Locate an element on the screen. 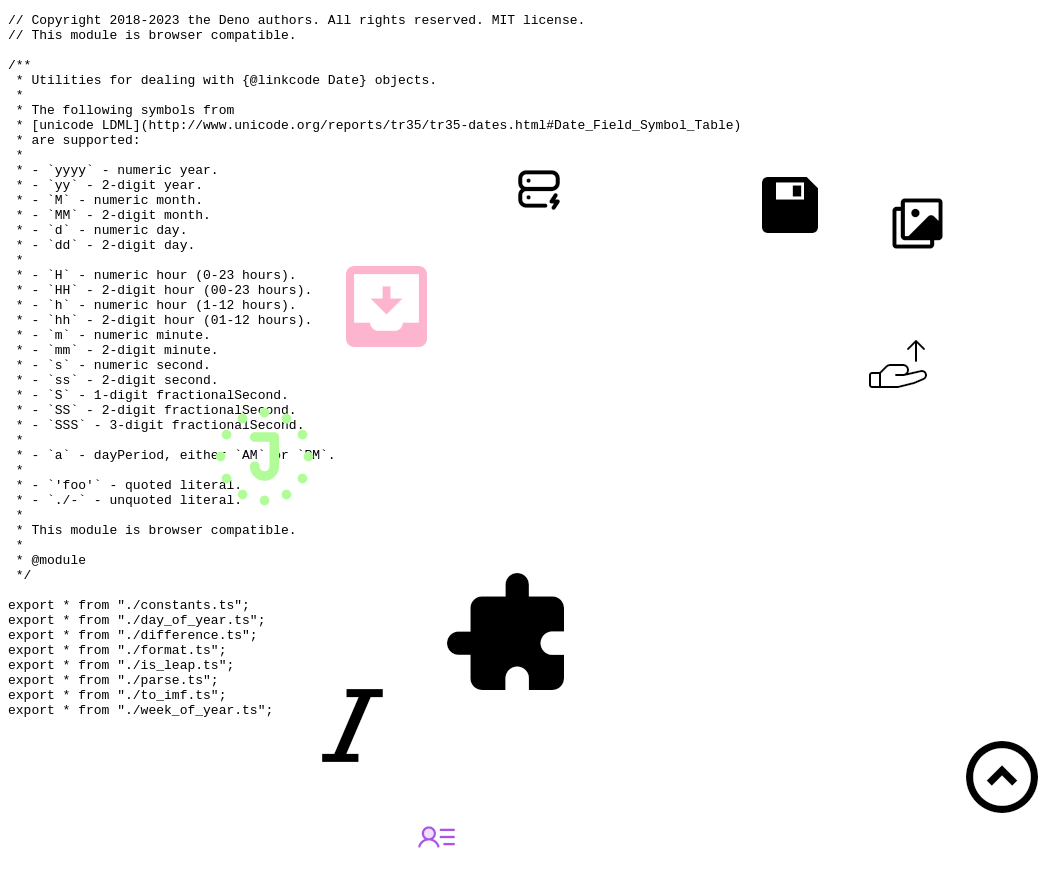  indicates a loading or pending state for item "J" is located at coordinates (264, 456).